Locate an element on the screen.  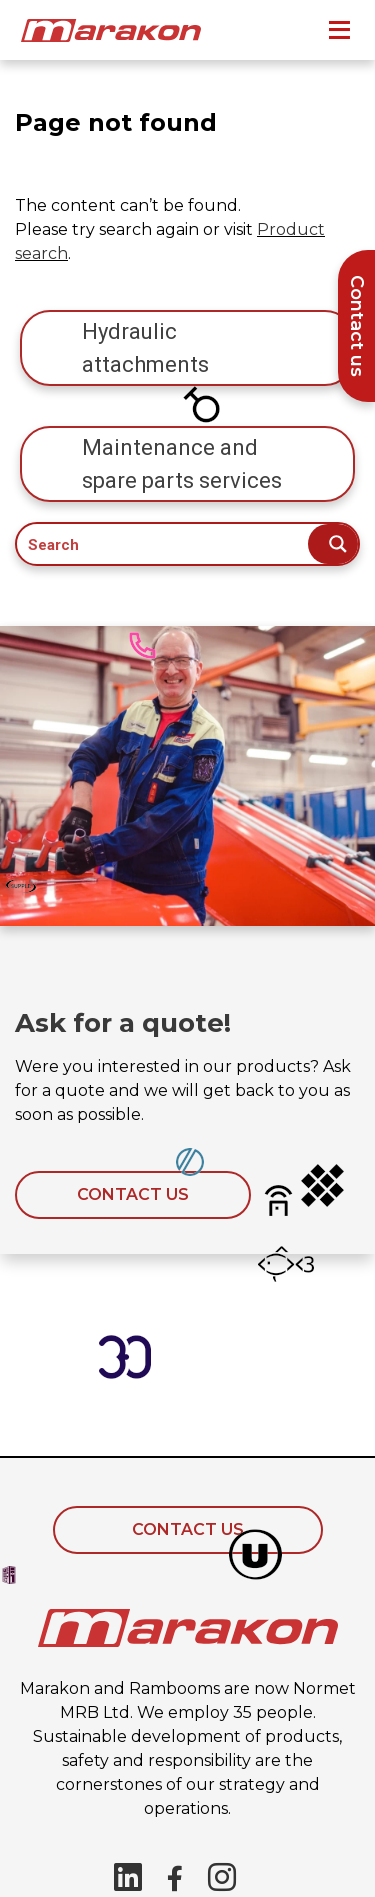
indicates transgender or travesti gender identity is located at coordinates (203, 404).